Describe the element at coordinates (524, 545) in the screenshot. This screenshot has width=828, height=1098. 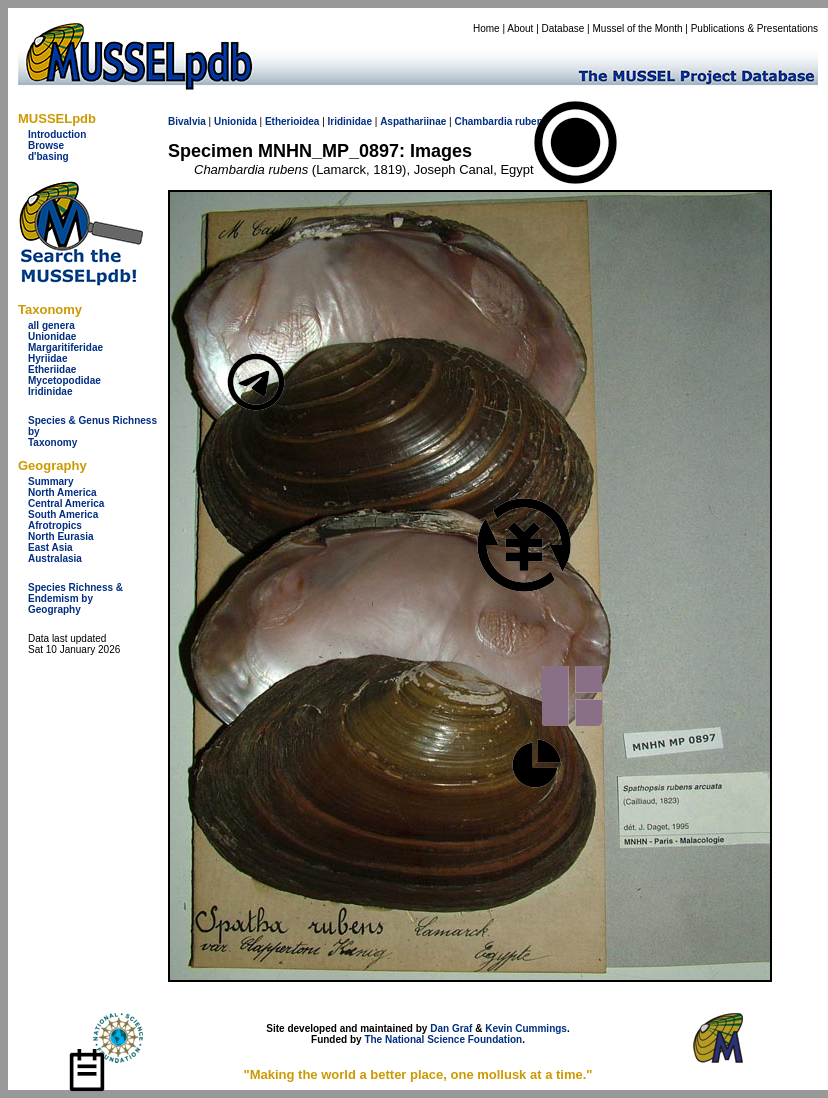
I see `convert currency to Chinese yuan` at that location.